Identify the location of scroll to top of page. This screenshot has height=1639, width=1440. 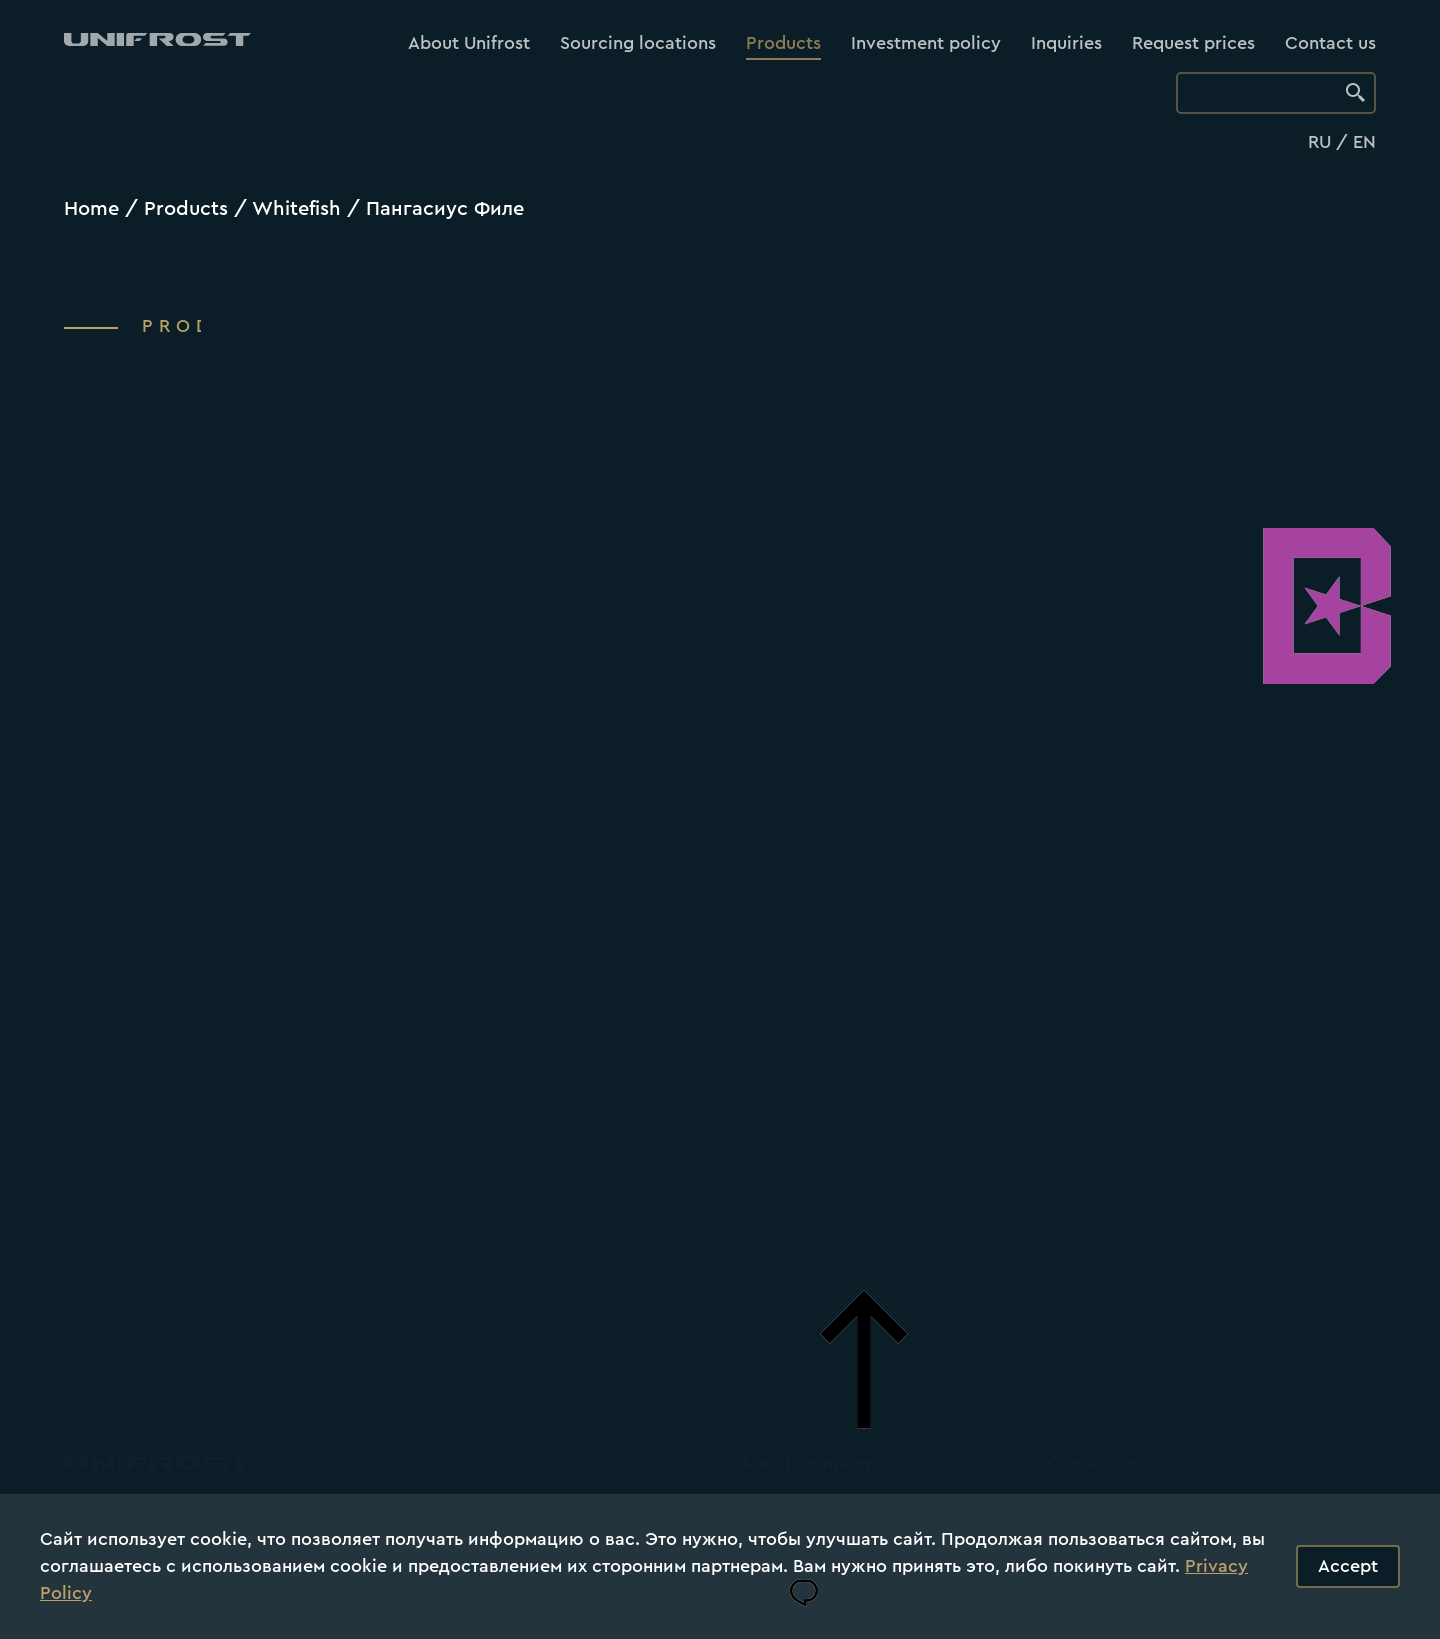
(864, 1359).